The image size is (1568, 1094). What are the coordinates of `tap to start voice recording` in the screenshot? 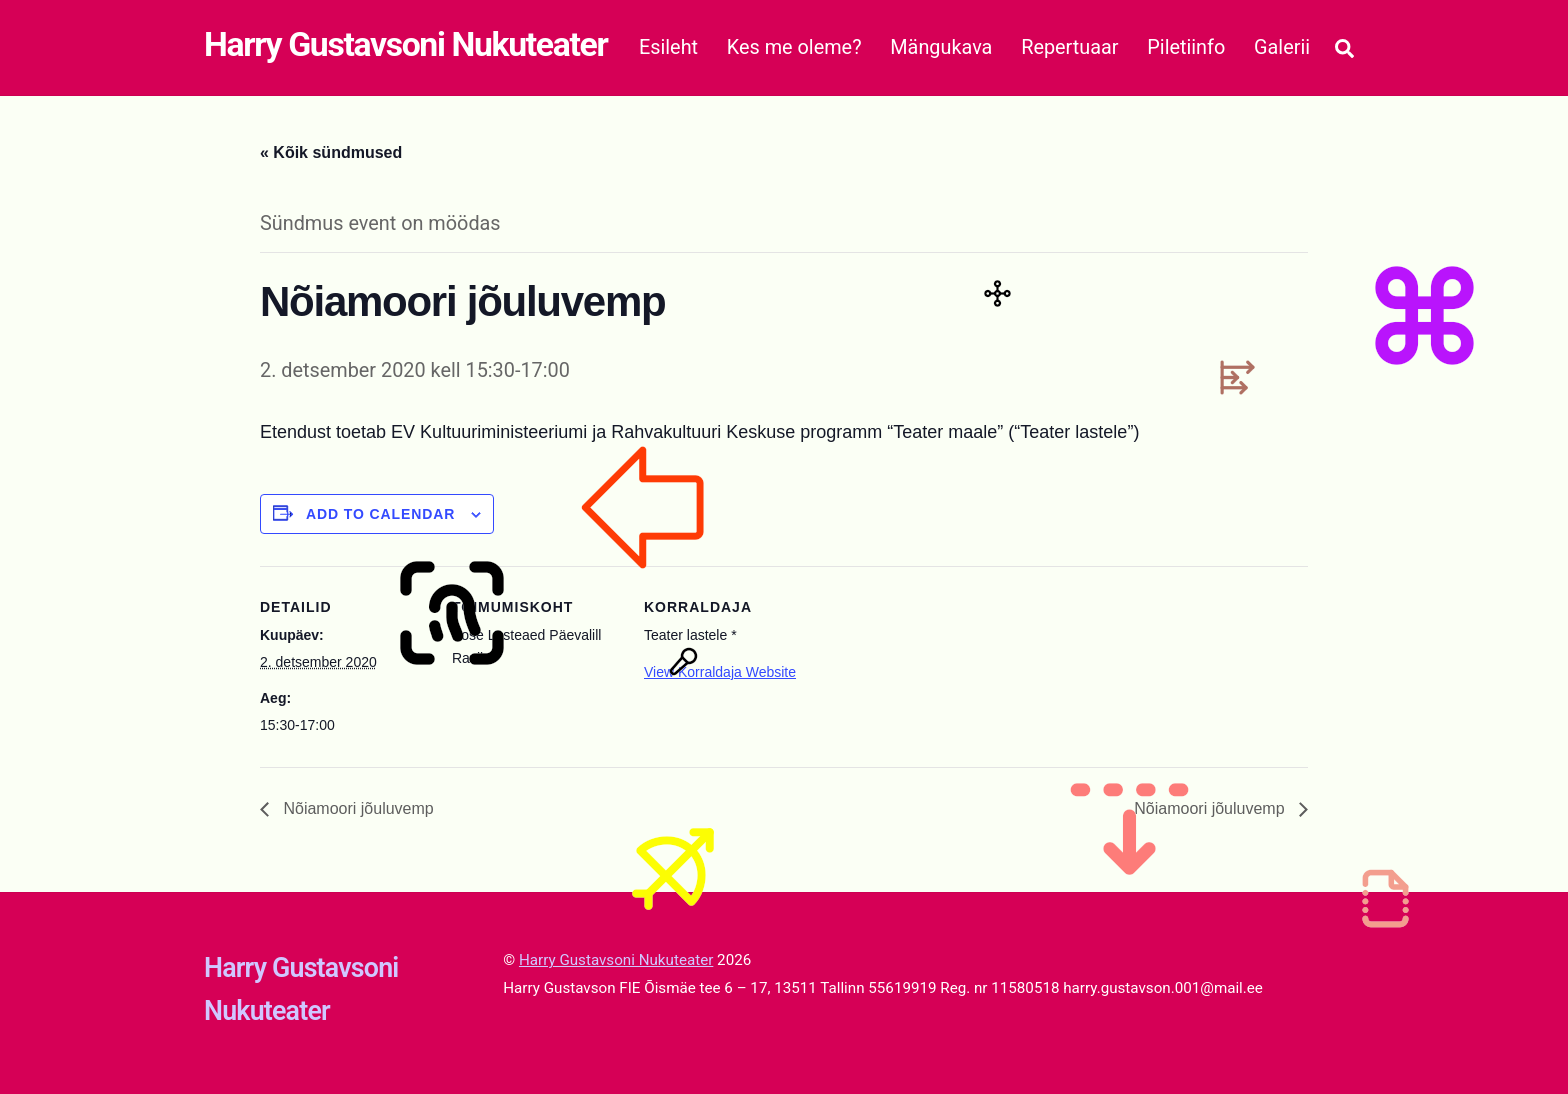 It's located at (683, 661).